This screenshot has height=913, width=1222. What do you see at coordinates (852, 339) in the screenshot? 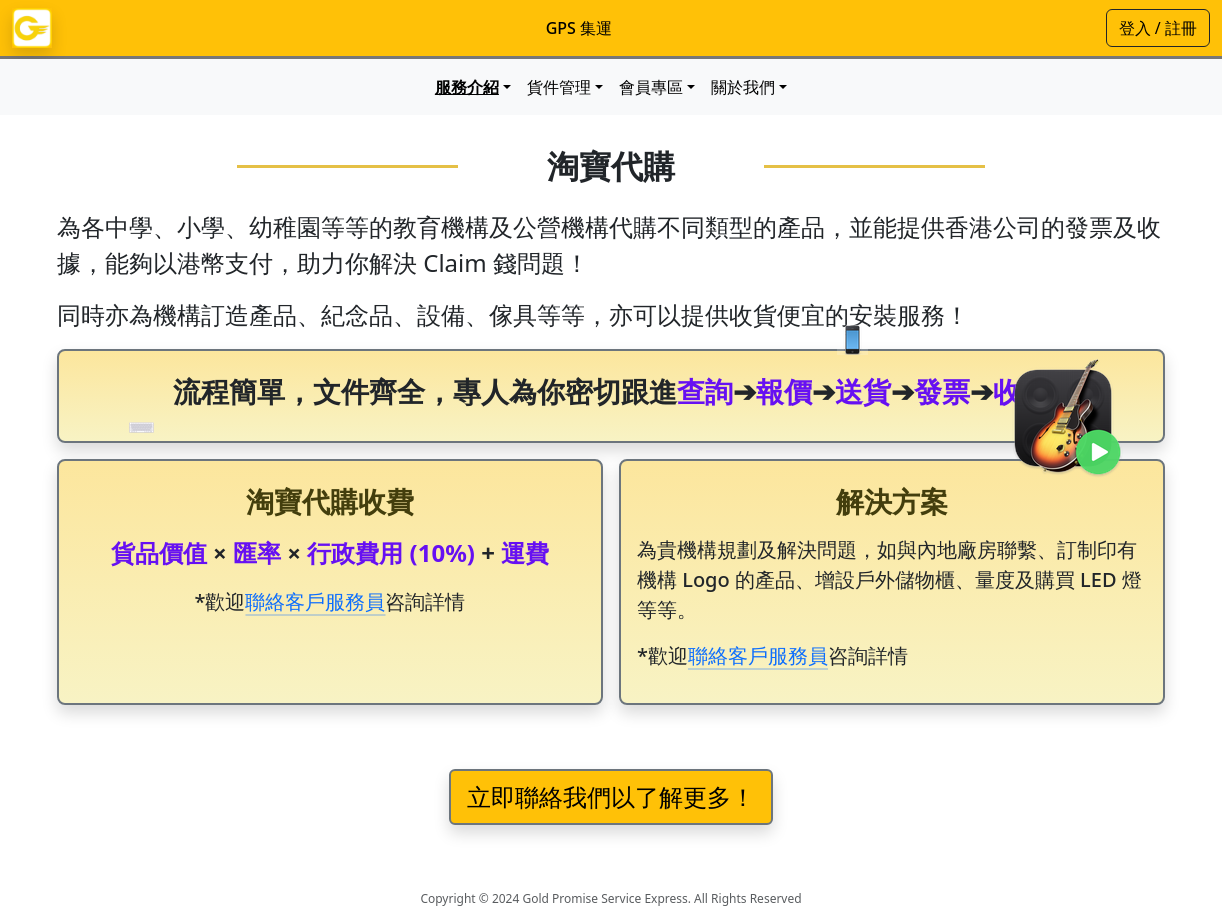
I see `indicates a connected iPhone device` at bounding box center [852, 339].